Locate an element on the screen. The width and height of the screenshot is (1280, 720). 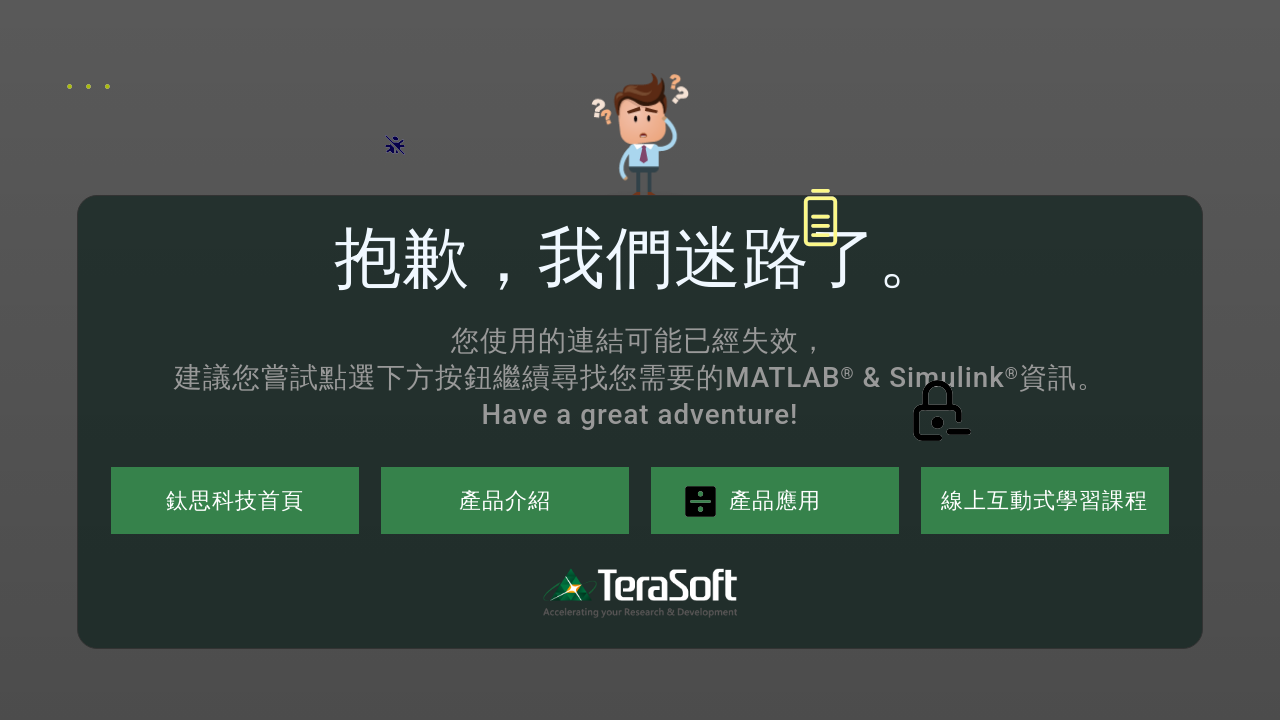
remove a security restriction is located at coordinates (937, 410).